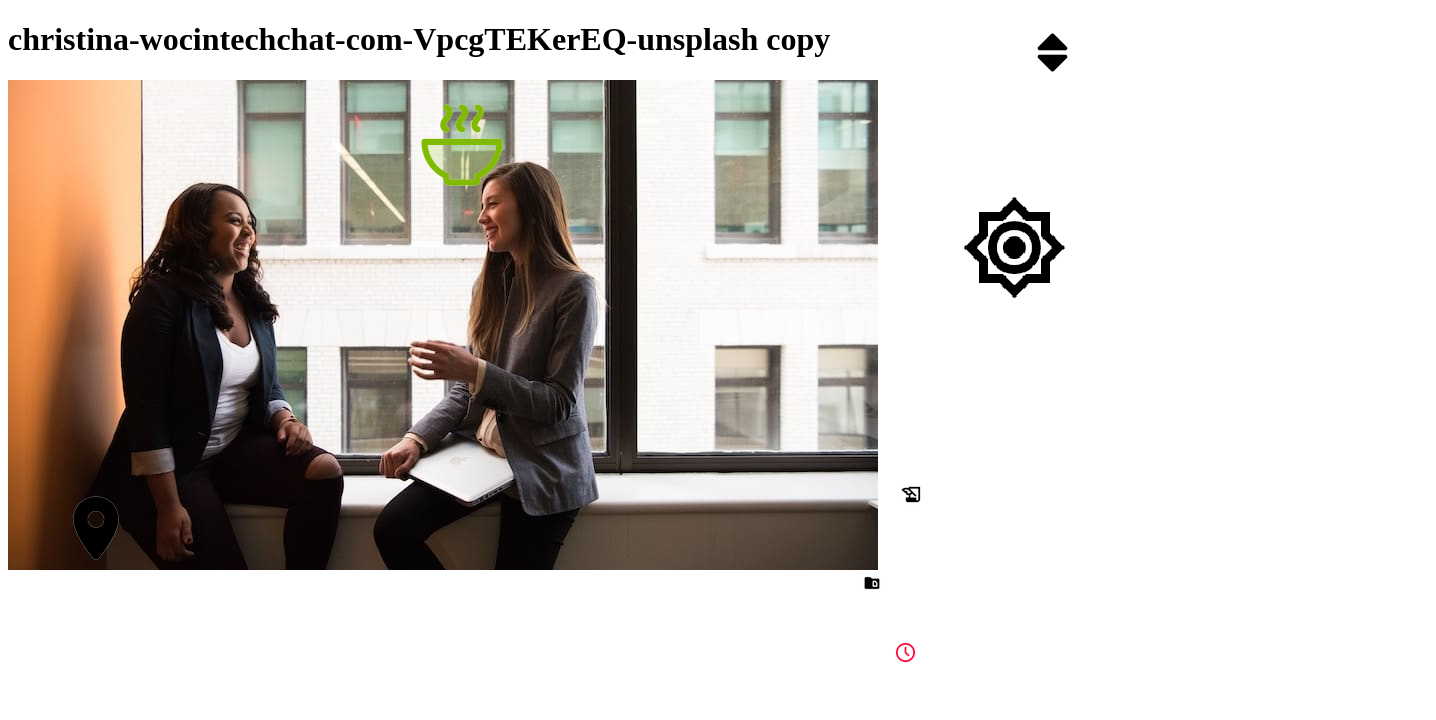 This screenshot has width=1436, height=720. What do you see at coordinates (1052, 52) in the screenshot?
I see `expand or collapse a dropdown menu` at bounding box center [1052, 52].